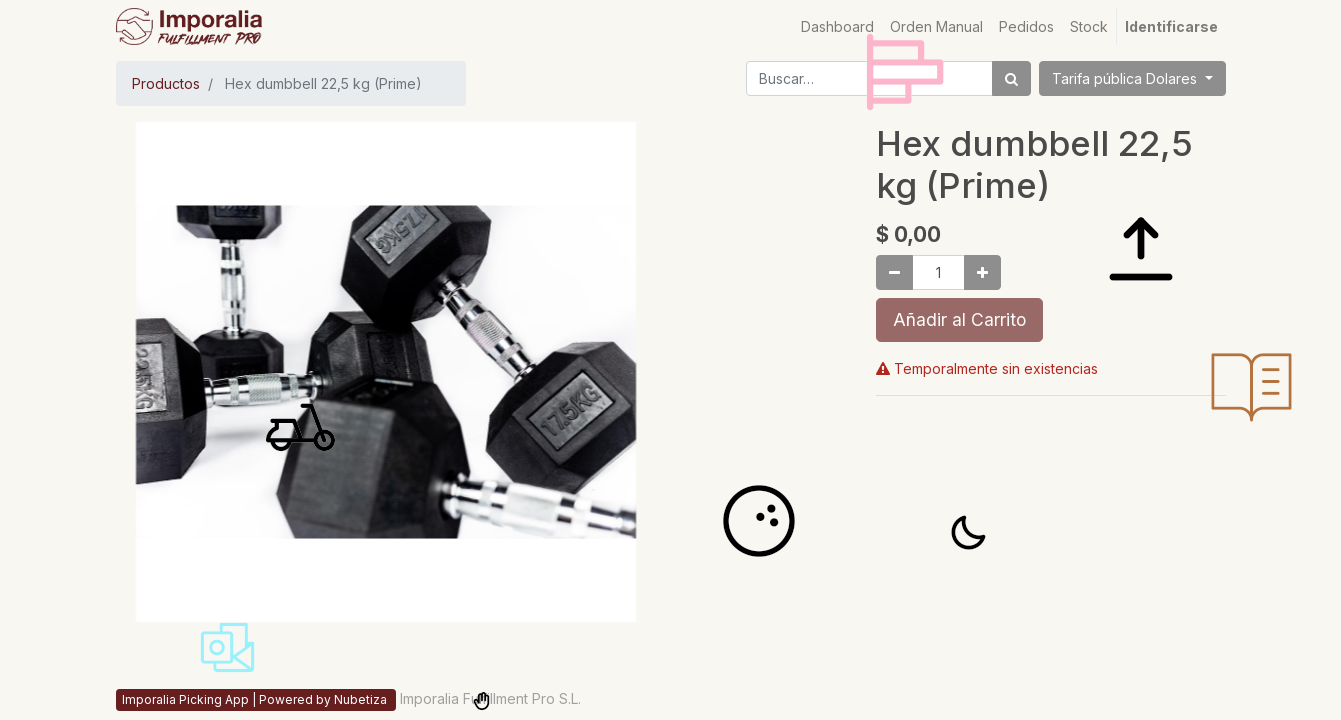 Image resolution: width=1341 pixels, height=720 pixels. I want to click on access bowling or sports games, so click(759, 521).